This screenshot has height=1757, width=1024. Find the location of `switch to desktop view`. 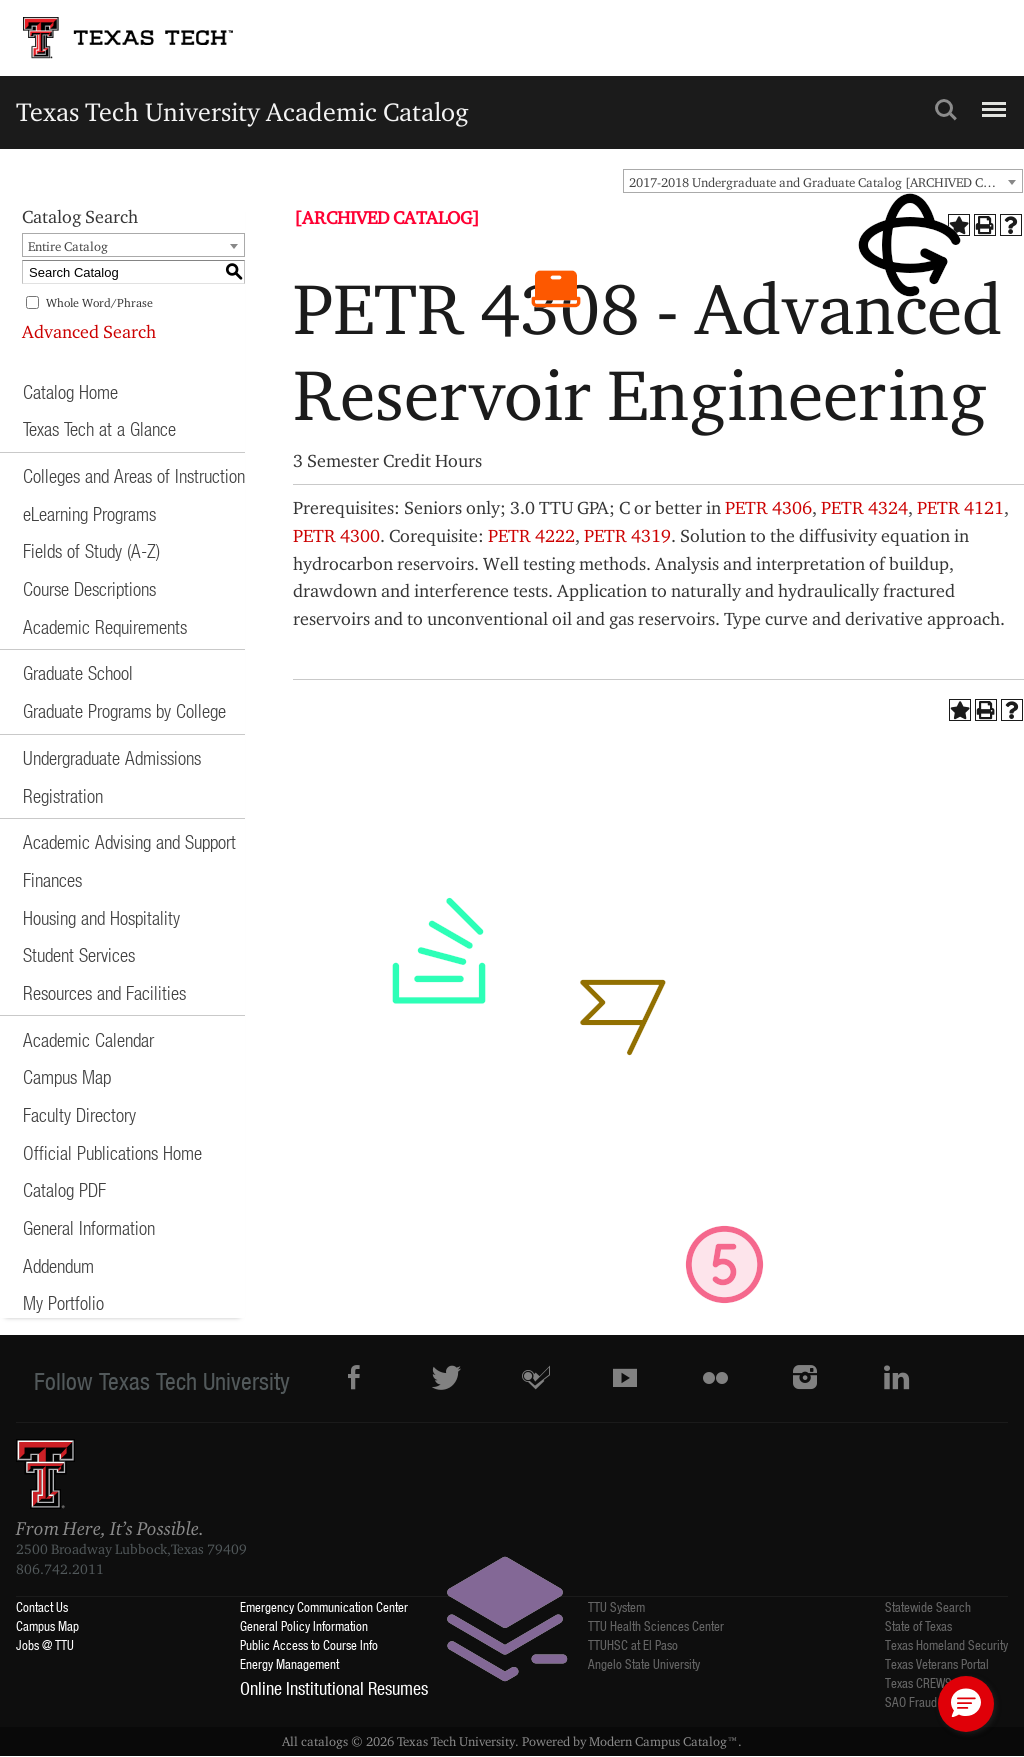

switch to desktop view is located at coordinates (556, 288).